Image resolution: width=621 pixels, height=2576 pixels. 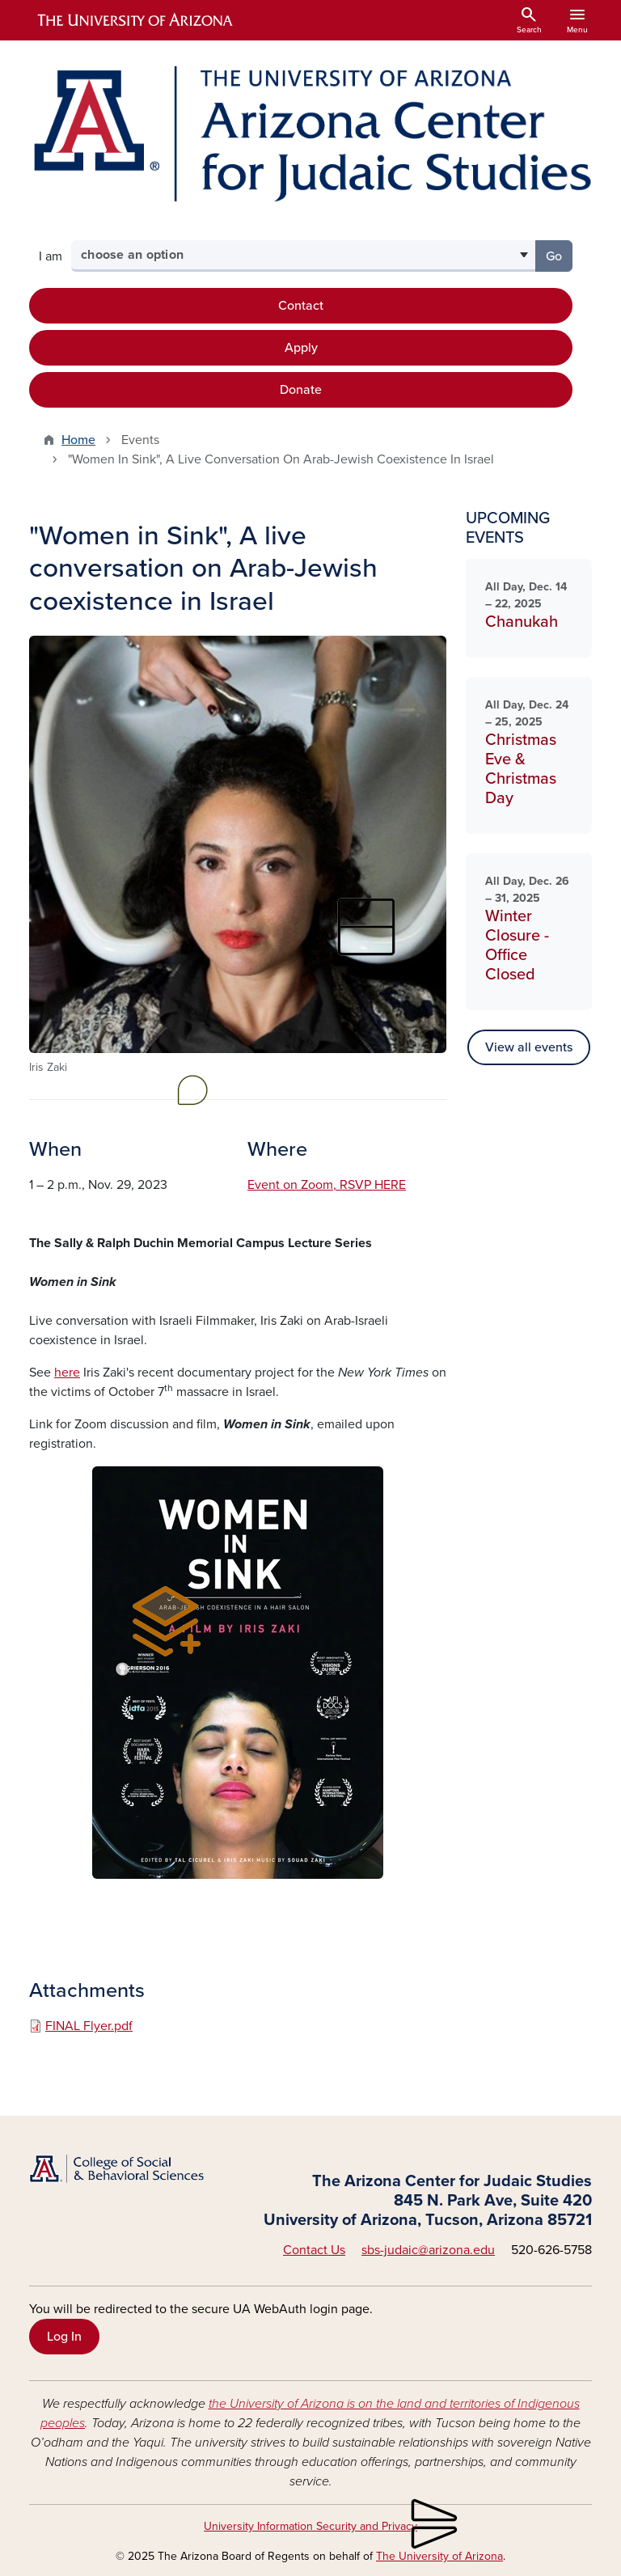 What do you see at coordinates (192, 1090) in the screenshot?
I see `open chat or messaging` at bounding box center [192, 1090].